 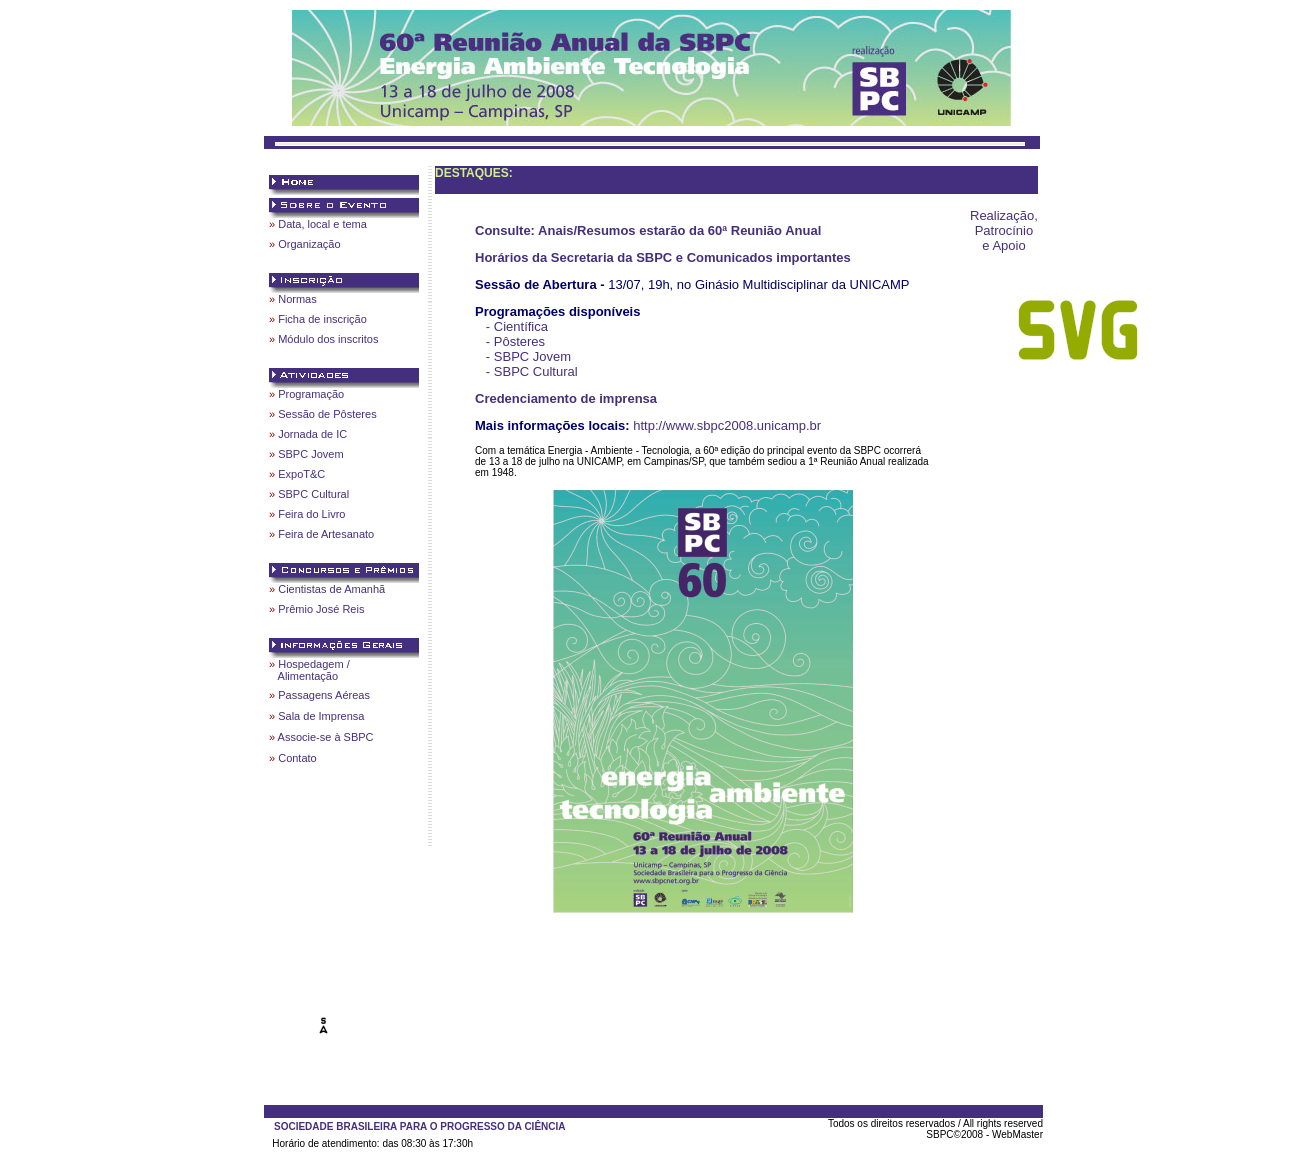 What do you see at coordinates (323, 1025) in the screenshot?
I see `navigate southward` at bounding box center [323, 1025].